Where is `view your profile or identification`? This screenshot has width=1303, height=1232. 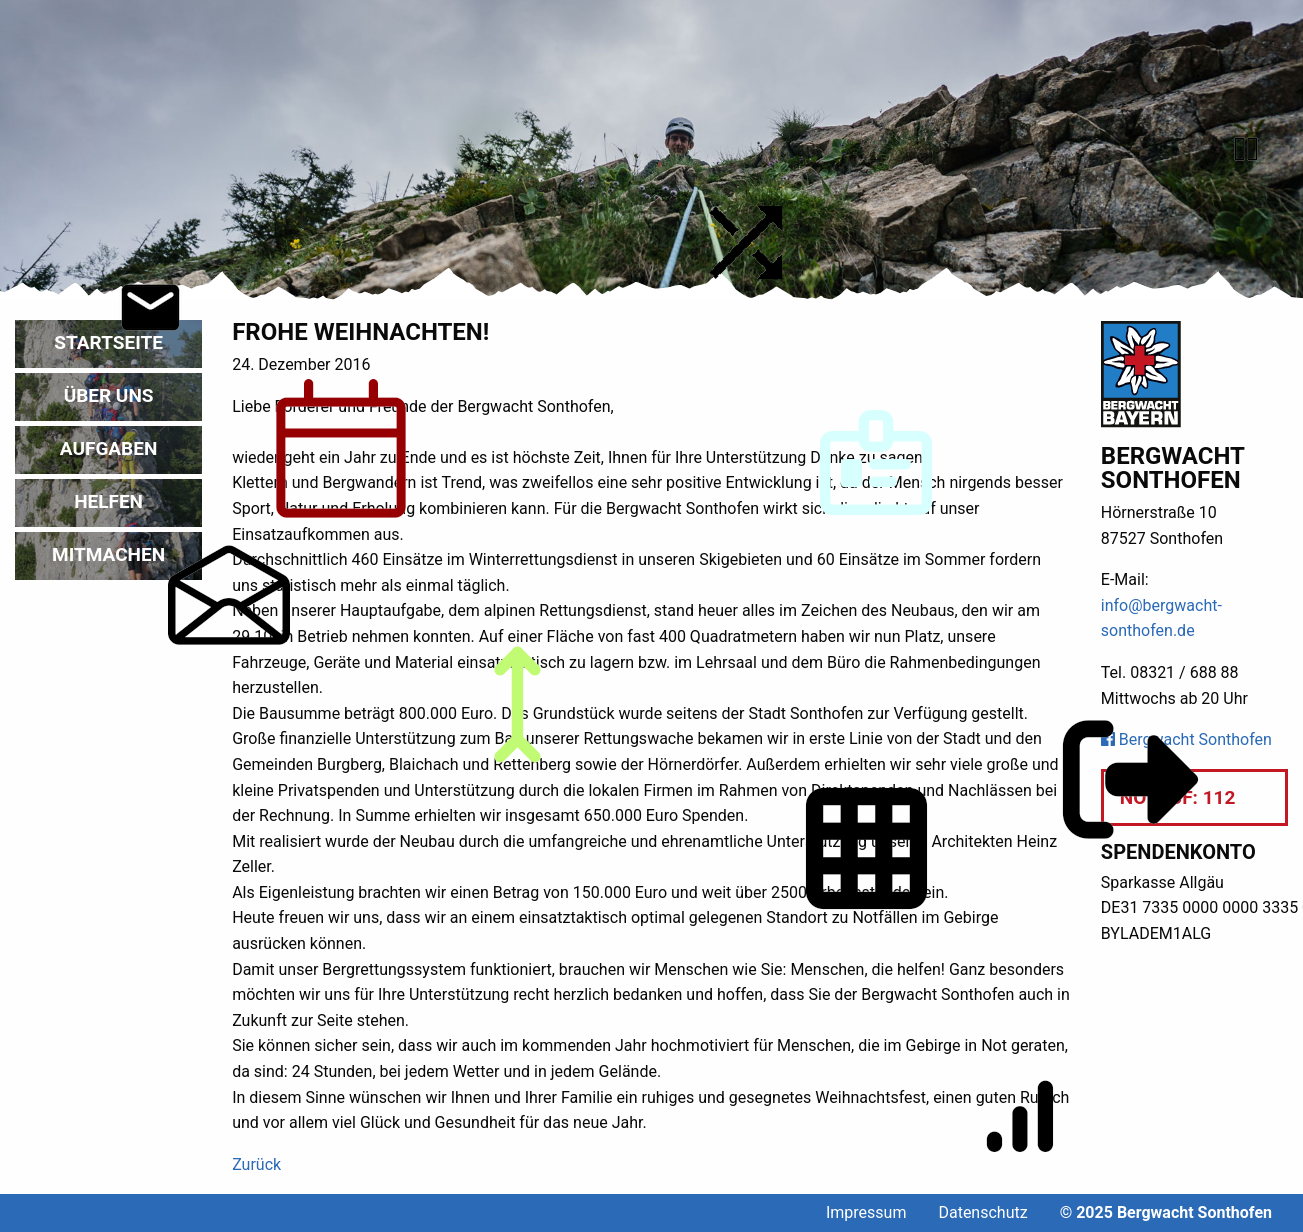
view your profile or identification is located at coordinates (876, 466).